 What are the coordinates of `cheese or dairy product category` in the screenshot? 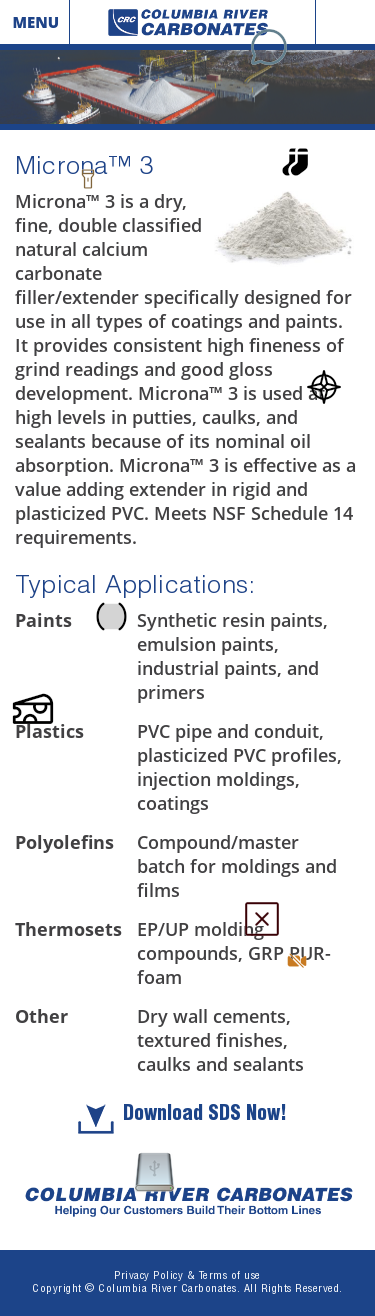 It's located at (33, 711).